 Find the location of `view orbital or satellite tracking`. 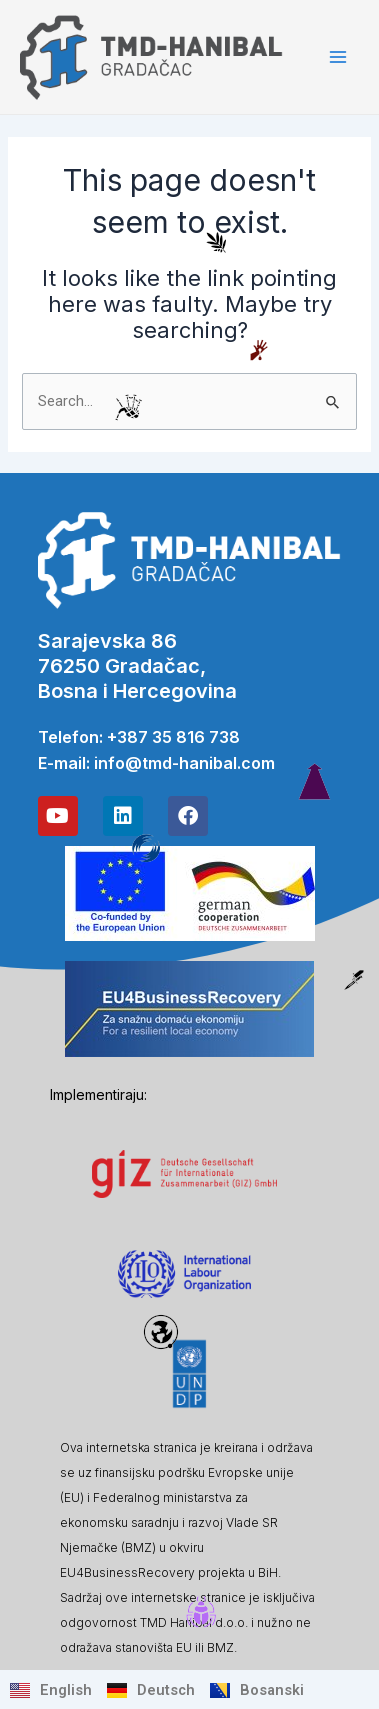

view orbital or satellite tracking is located at coordinates (161, 1332).